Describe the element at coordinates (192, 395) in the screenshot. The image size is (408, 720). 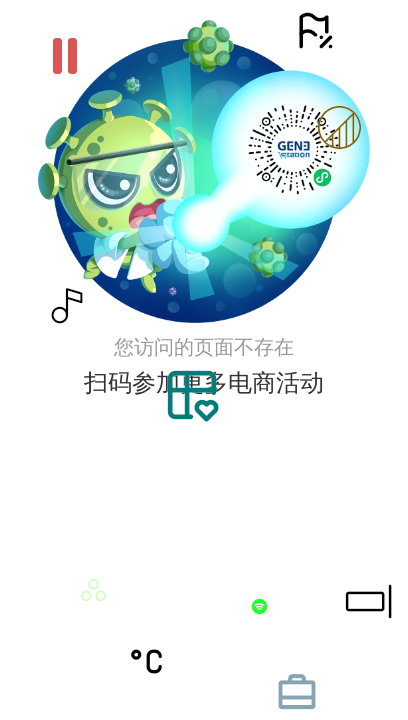
I see `add table to favorites` at that location.